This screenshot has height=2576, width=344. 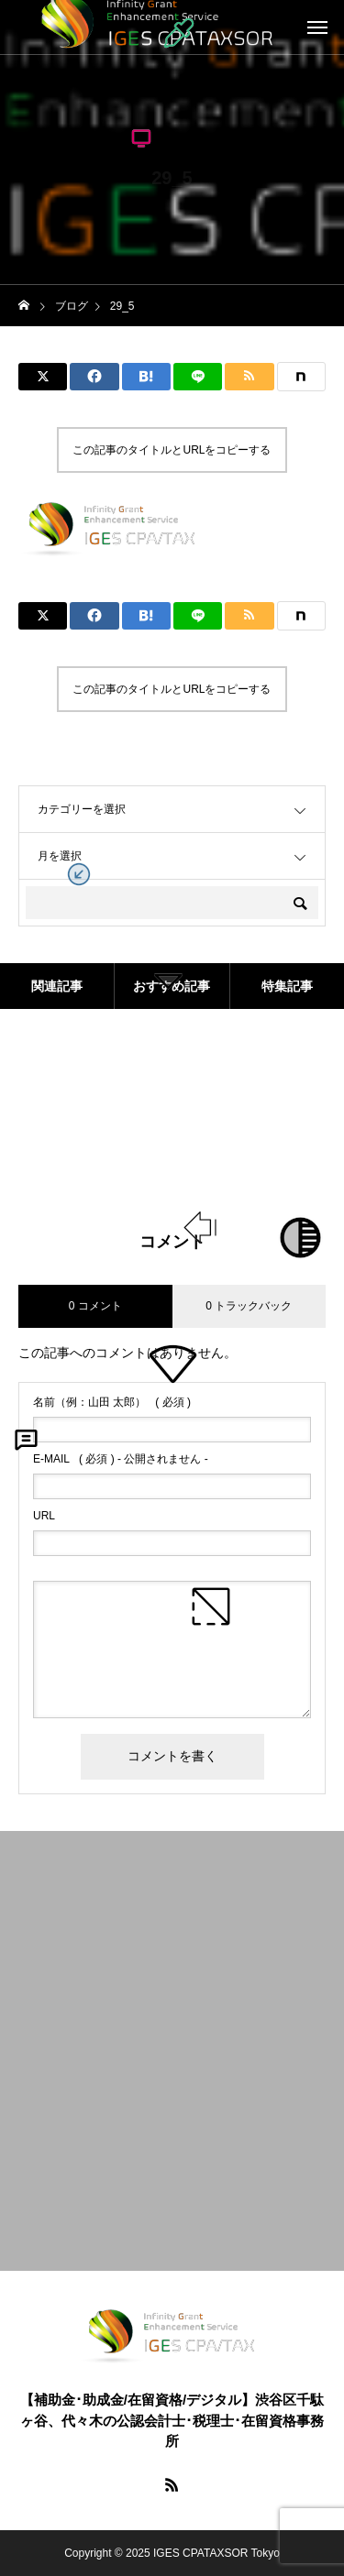 What do you see at coordinates (172, 1364) in the screenshot?
I see `no wifi signal available` at bounding box center [172, 1364].